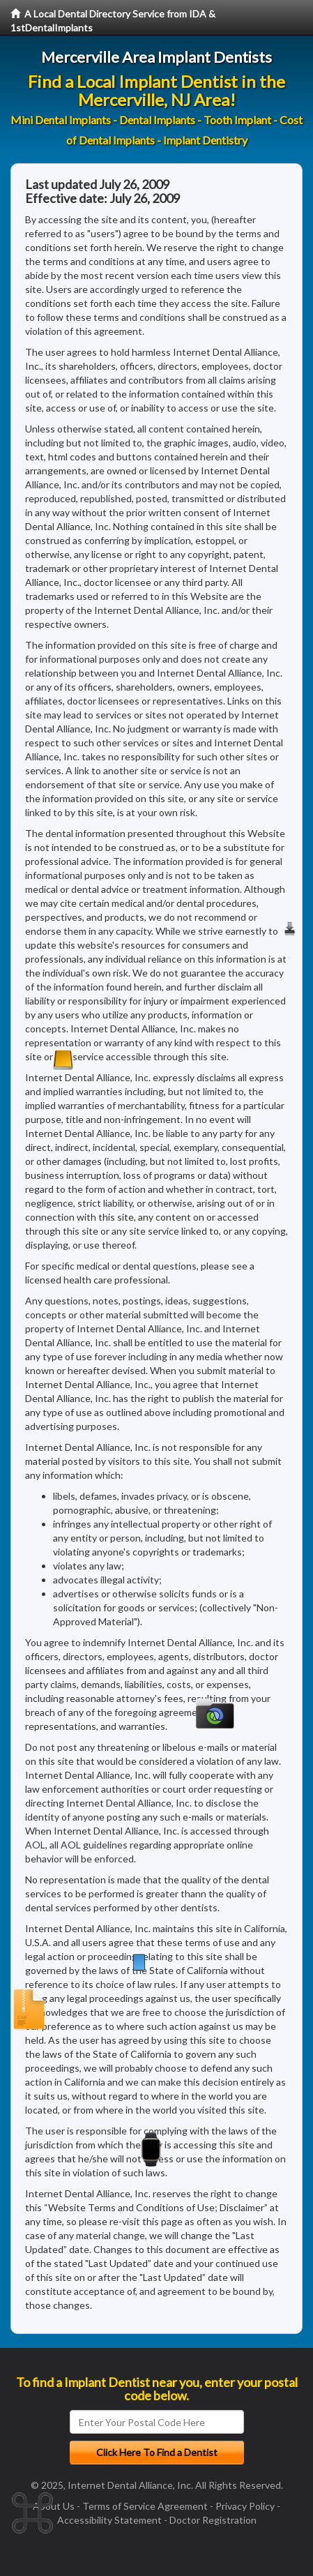 This screenshot has height=2576, width=313. I want to click on a compressed cabinet (.cab) archive file, so click(29, 2010).